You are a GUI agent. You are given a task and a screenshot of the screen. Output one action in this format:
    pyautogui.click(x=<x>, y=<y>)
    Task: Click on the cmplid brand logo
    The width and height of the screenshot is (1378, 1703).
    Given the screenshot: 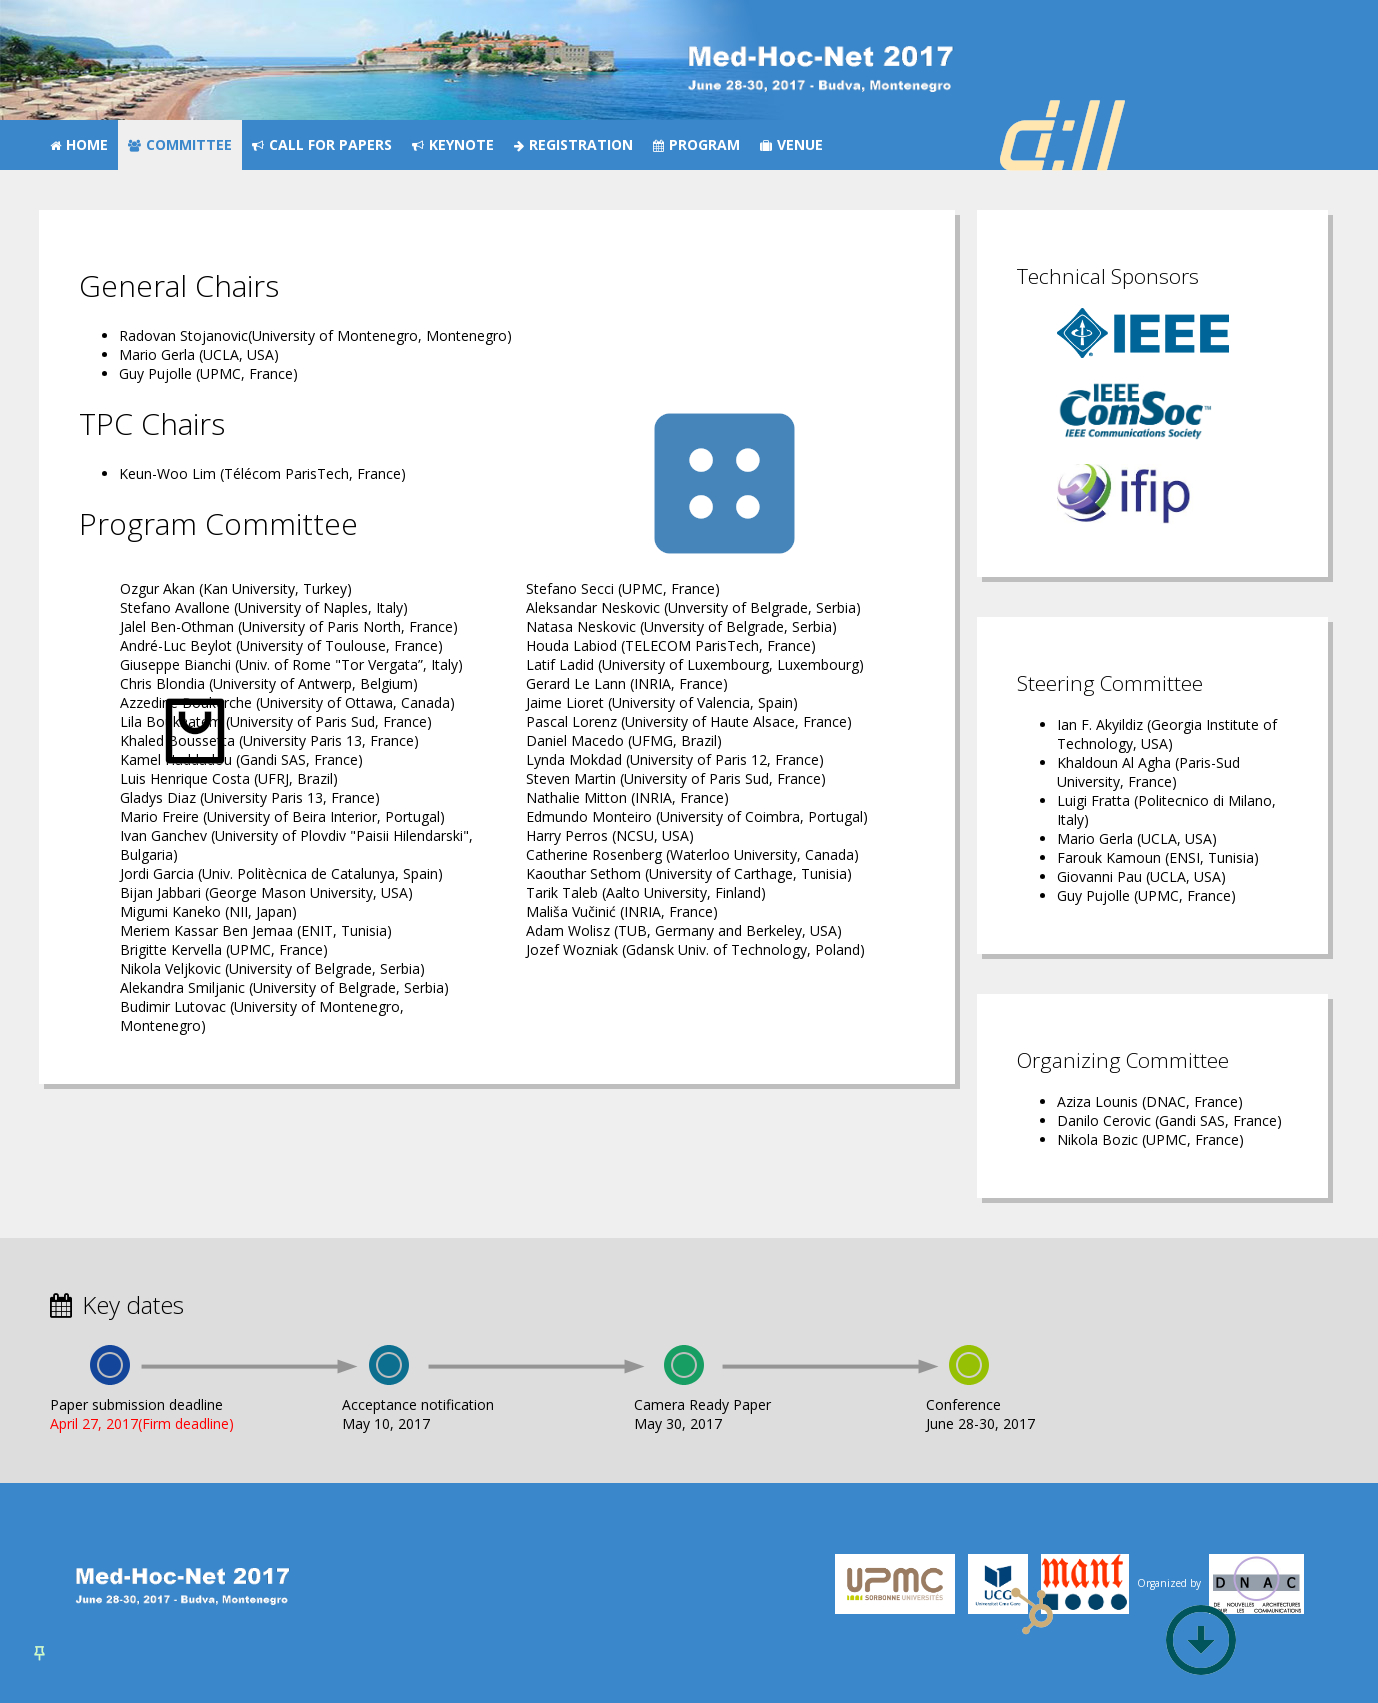 What is the action you would take?
    pyautogui.click(x=1062, y=135)
    